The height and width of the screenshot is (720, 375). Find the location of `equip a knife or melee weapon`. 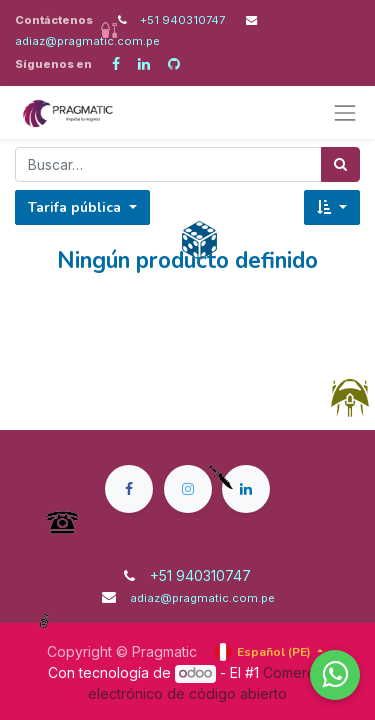

equip a knife or melee weapon is located at coordinates (221, 477).